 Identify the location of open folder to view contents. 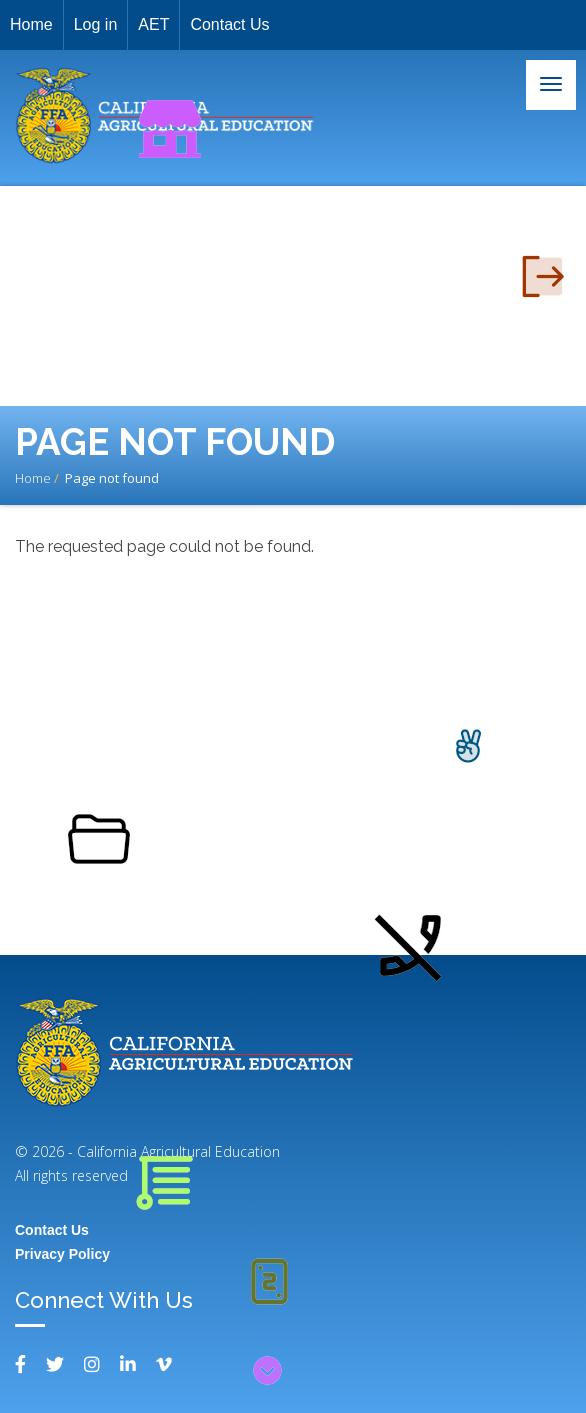
(99, 839).